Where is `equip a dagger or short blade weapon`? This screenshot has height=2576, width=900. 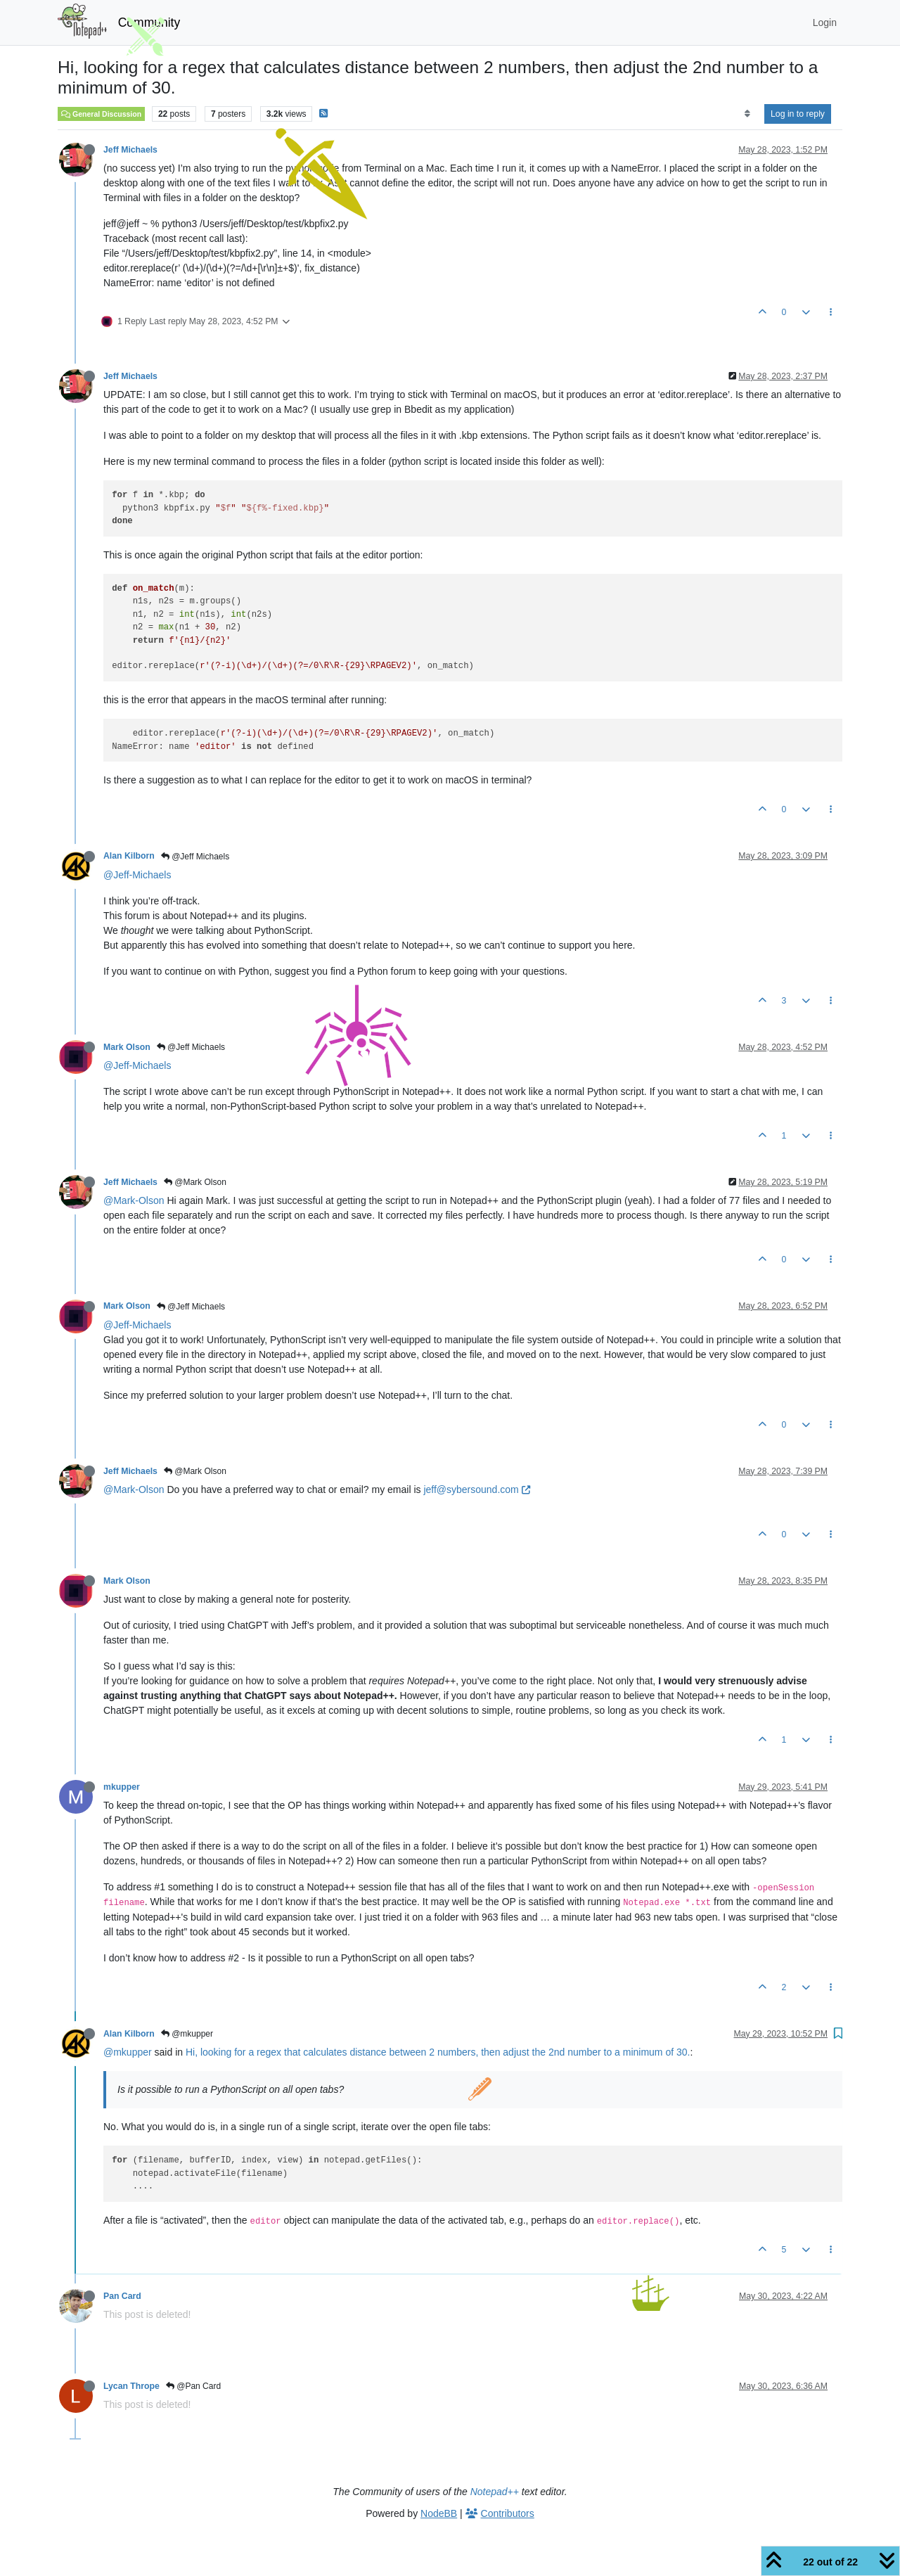 equip a dagger or short blade weapon is located at coordinates (321, 174).